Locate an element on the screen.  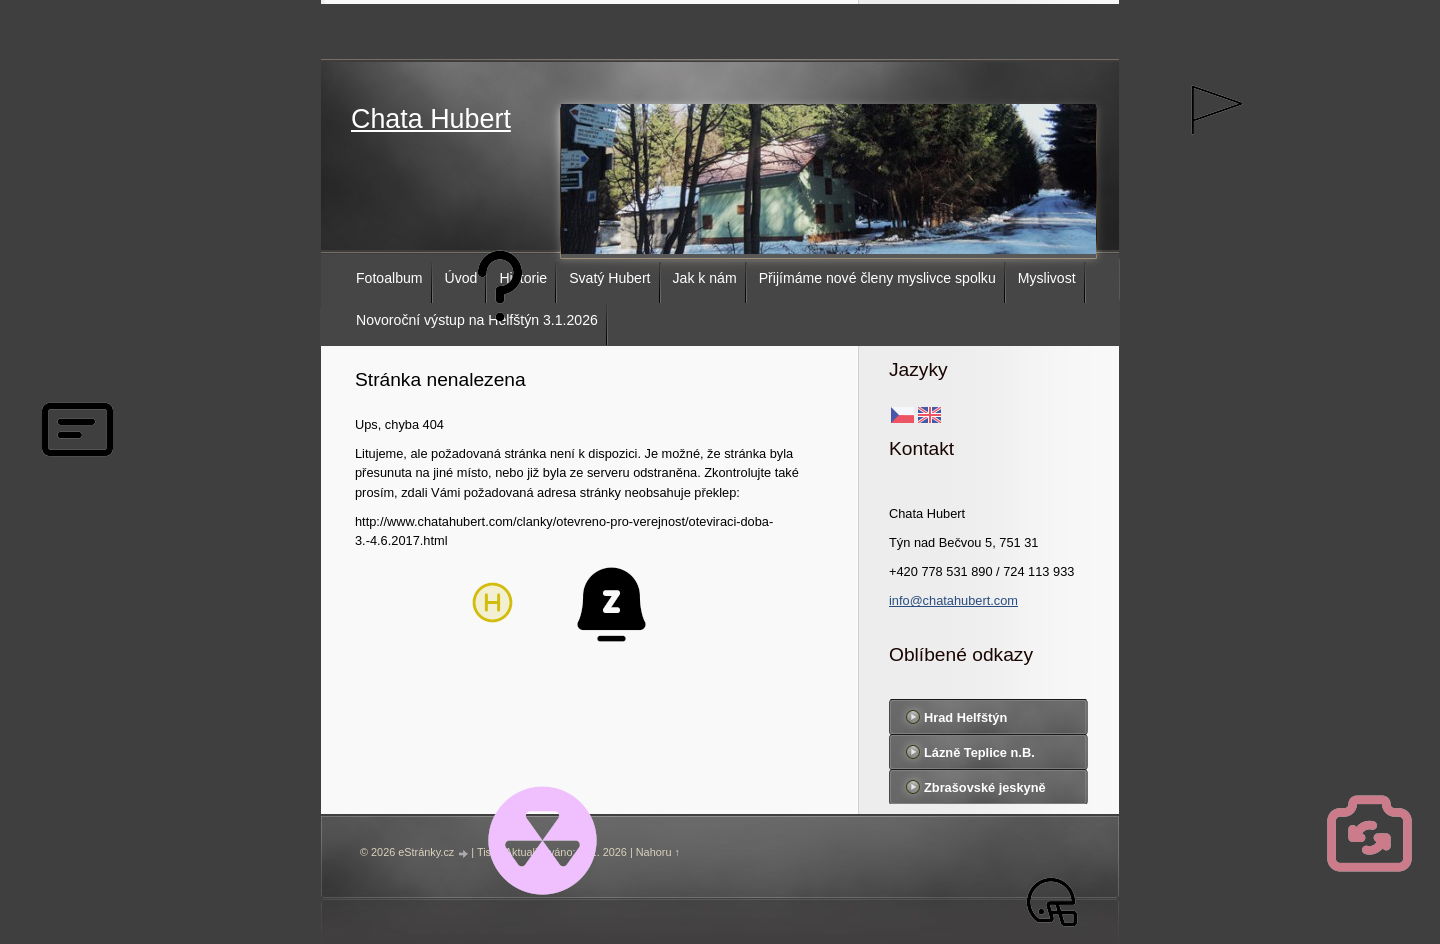
fallout shelter location indicator is located at coordinates (542, 840).